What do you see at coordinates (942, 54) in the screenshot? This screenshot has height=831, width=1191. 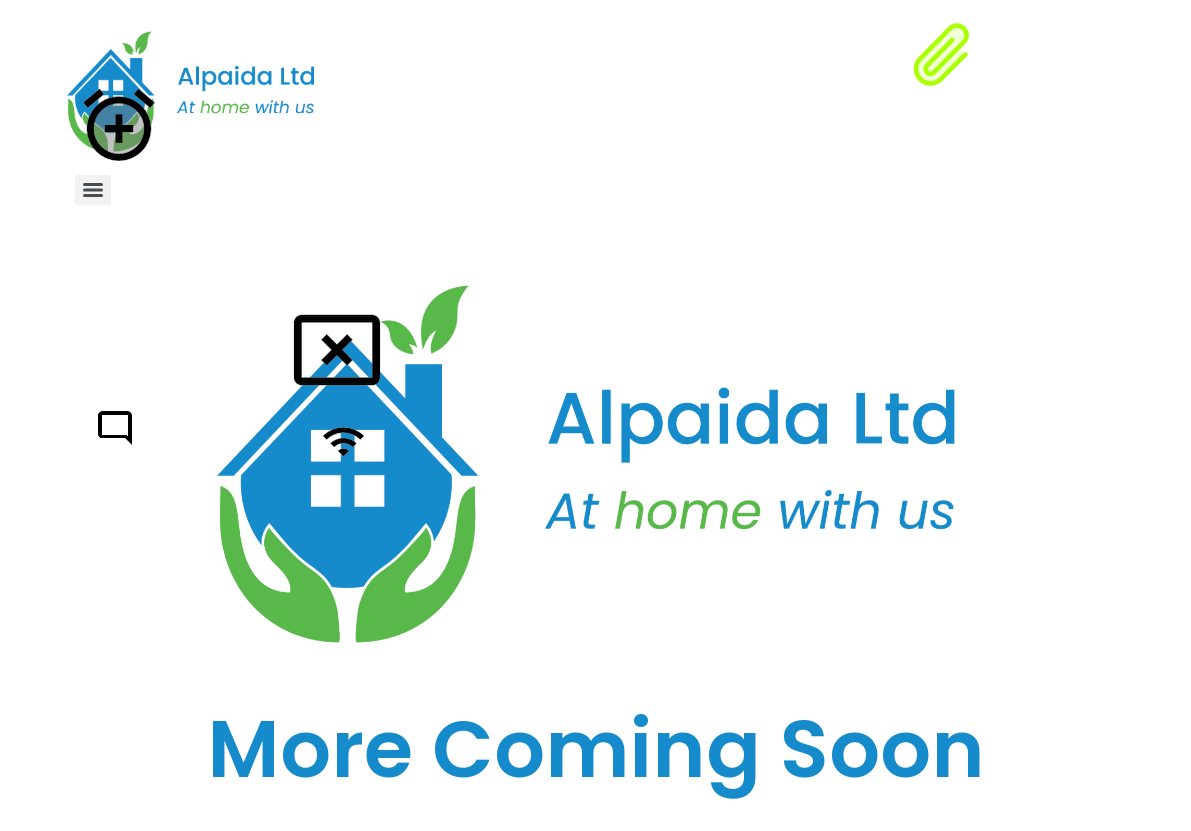 I see `attach a file to your message` at bounding box center [942, 54].